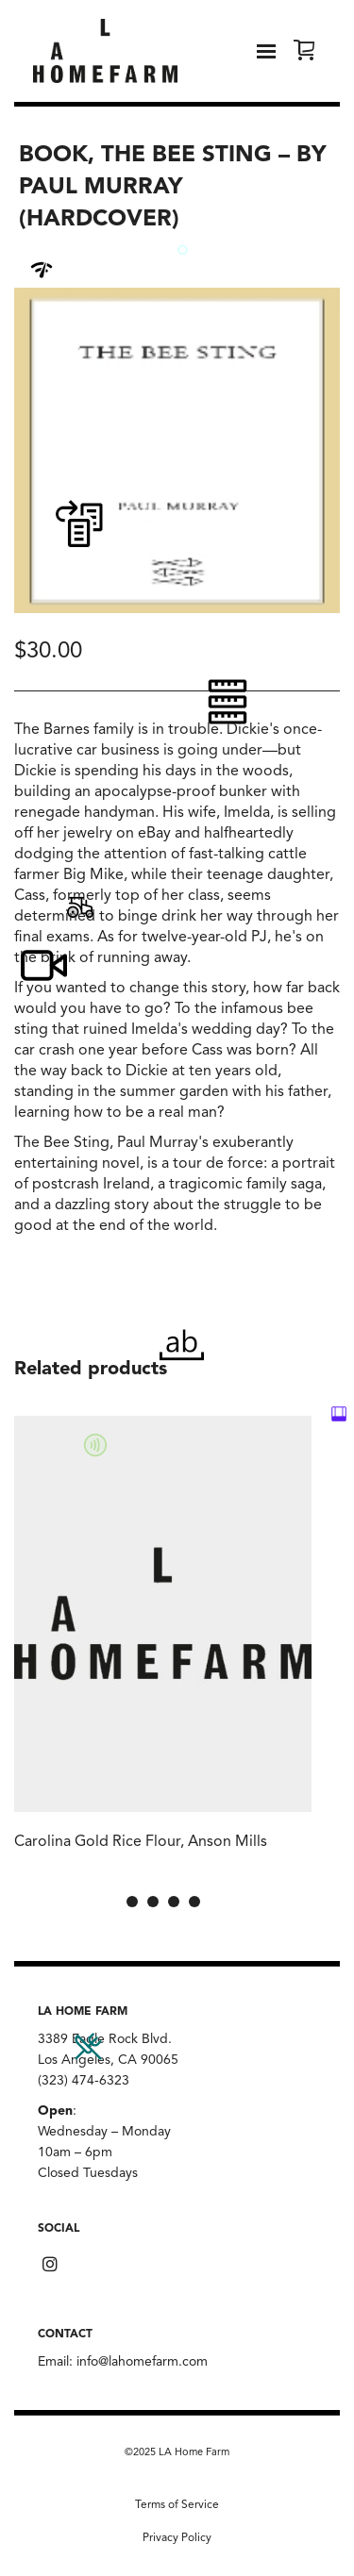 The width and height of the screenshot is (354, 2576). Describe the element at coordinates (181, 1343) in the screenshot. I see `toggle whole word search matching` at that location.